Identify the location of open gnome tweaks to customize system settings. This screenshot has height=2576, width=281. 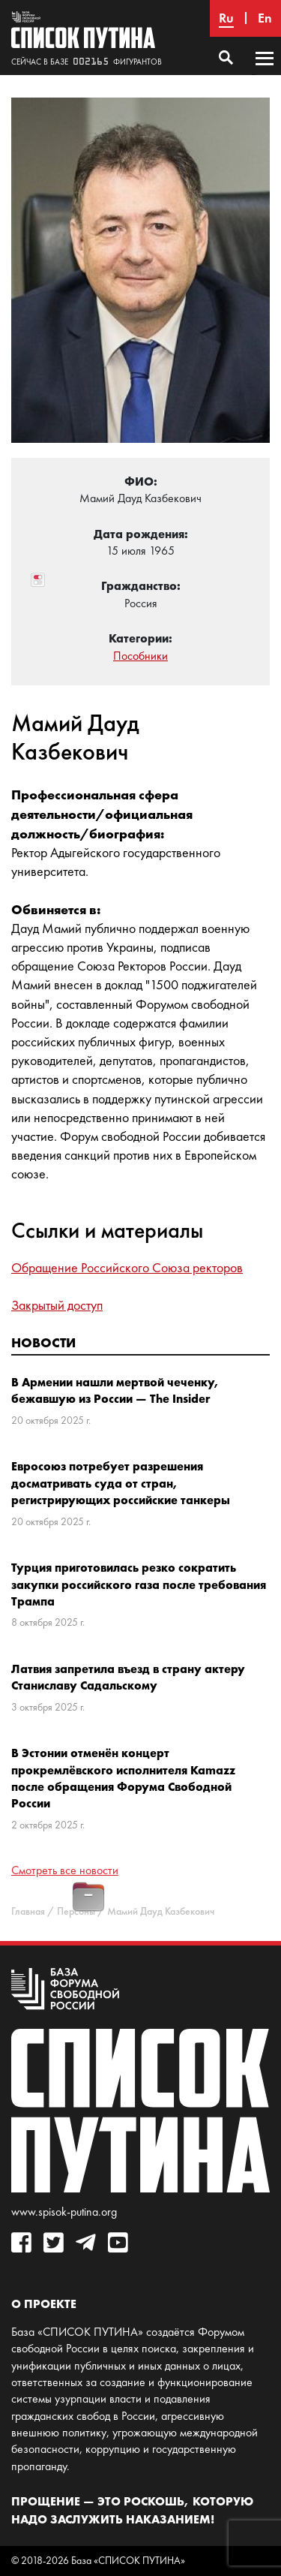
(37, 579).